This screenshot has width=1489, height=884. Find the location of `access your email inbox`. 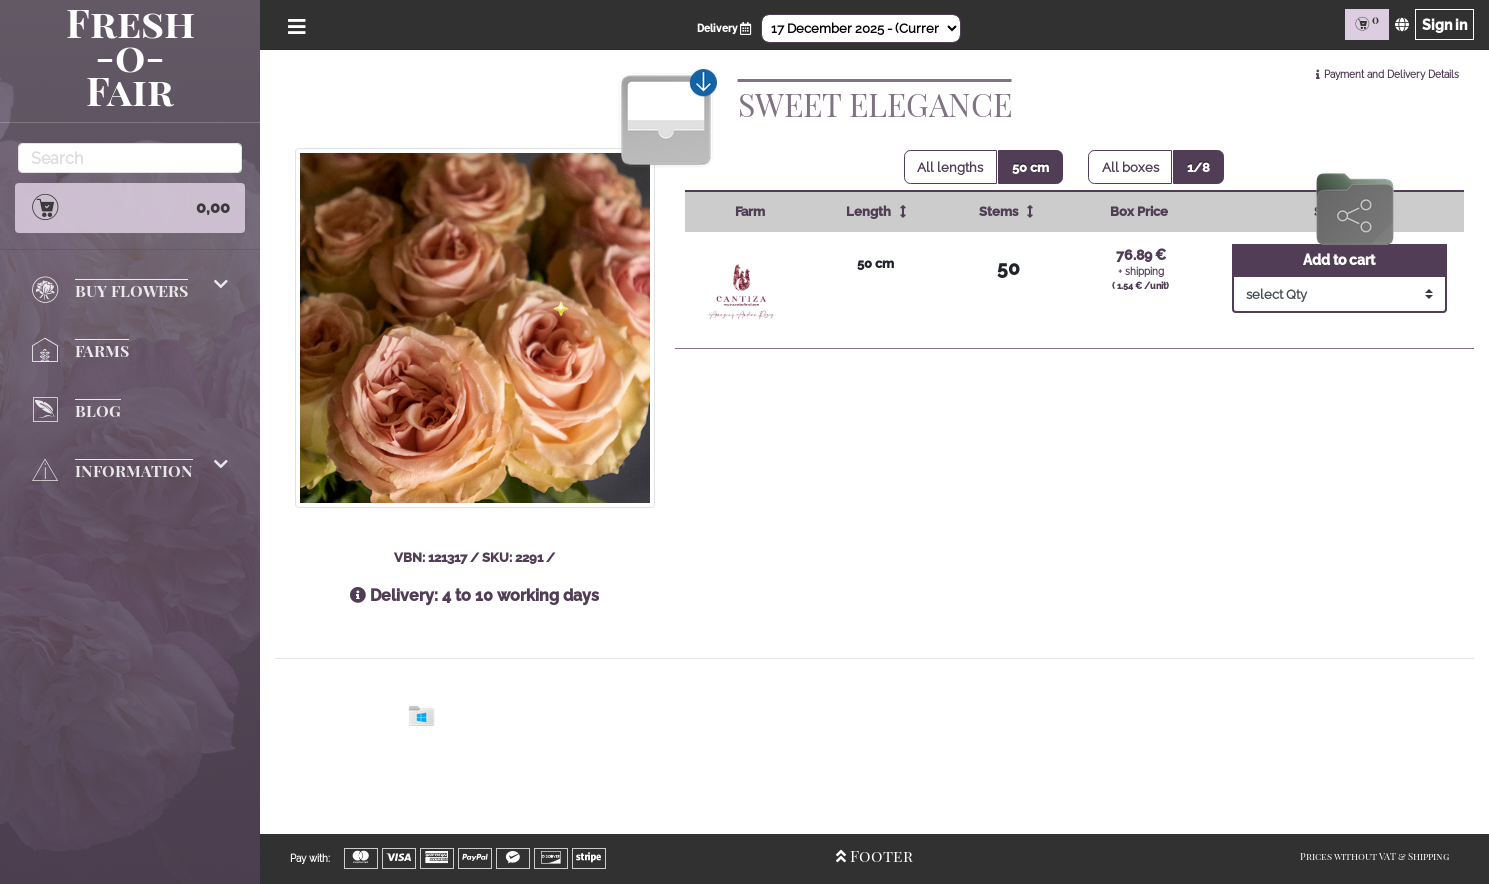

access your email inbox is located at coordinates (666, 120).